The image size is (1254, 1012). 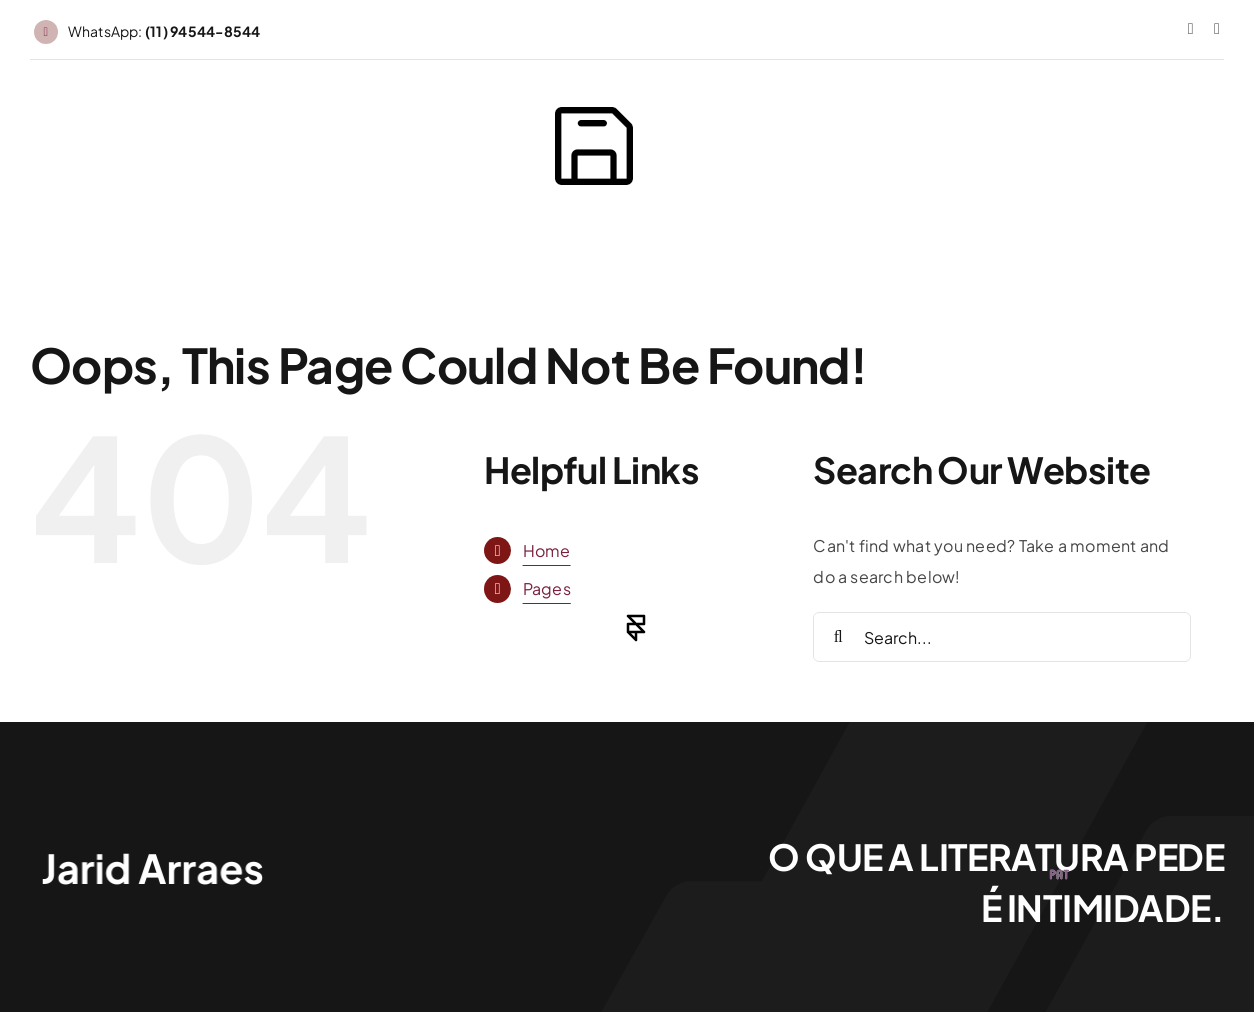 What do you see at coordinates (636, 628) in the screenshot?
I see `open Framer design tool` at bounding box center [636, 628].